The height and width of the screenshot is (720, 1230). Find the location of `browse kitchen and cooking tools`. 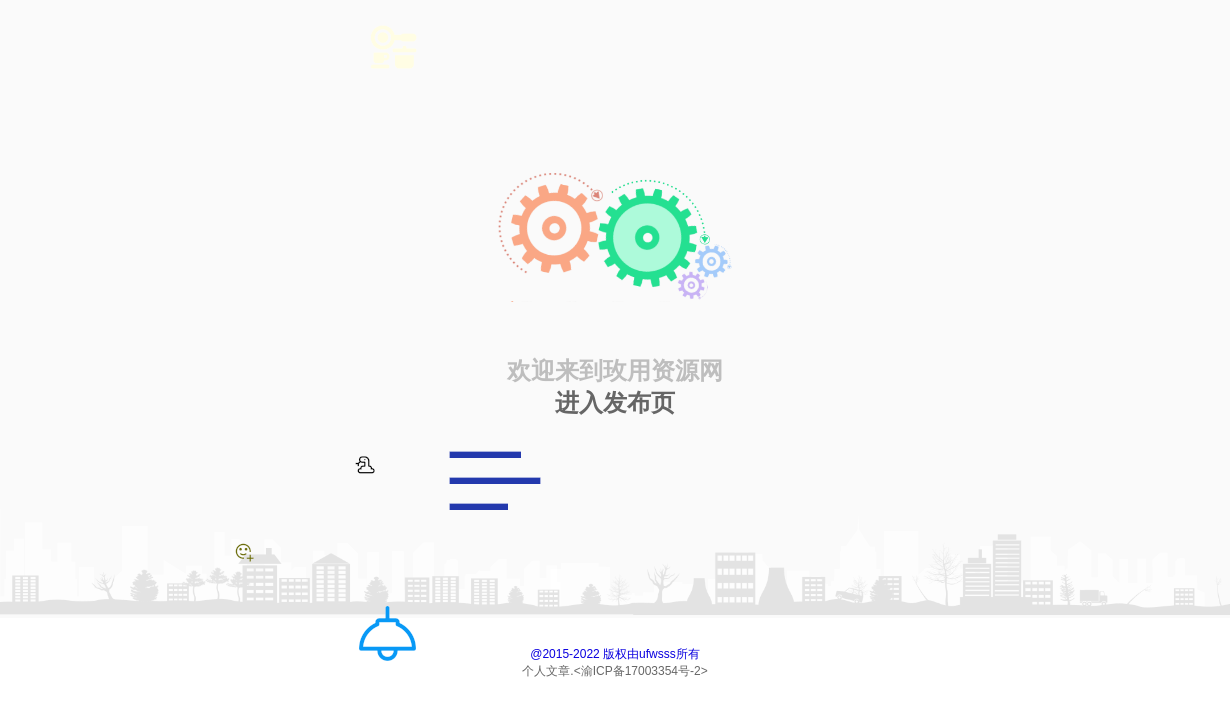

browse kitchen and cooking tools is located at coordinates (395, 47).